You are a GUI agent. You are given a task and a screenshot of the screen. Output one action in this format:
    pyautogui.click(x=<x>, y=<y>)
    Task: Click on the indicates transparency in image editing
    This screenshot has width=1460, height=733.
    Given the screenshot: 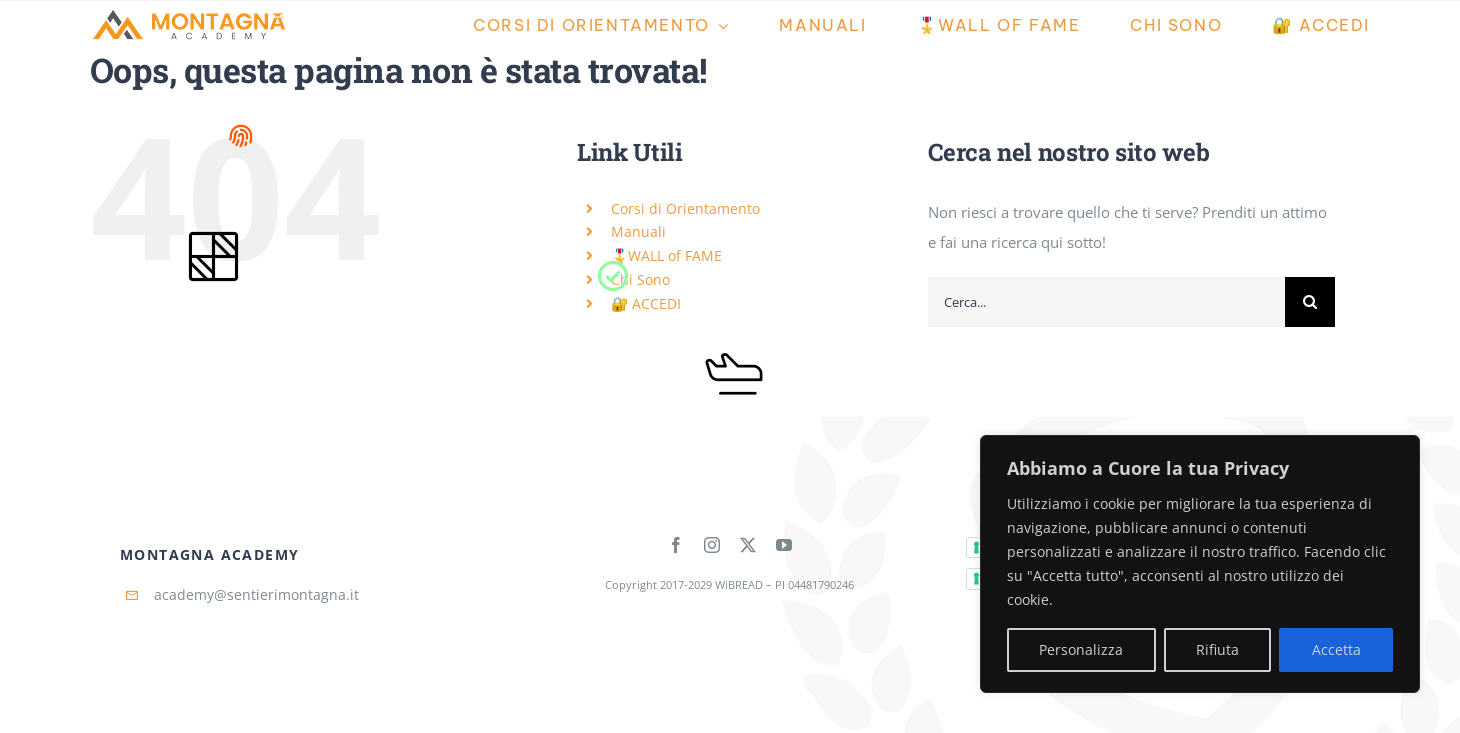 What is the action you would take?
    pyautogui.click(x=213, y=256)
    